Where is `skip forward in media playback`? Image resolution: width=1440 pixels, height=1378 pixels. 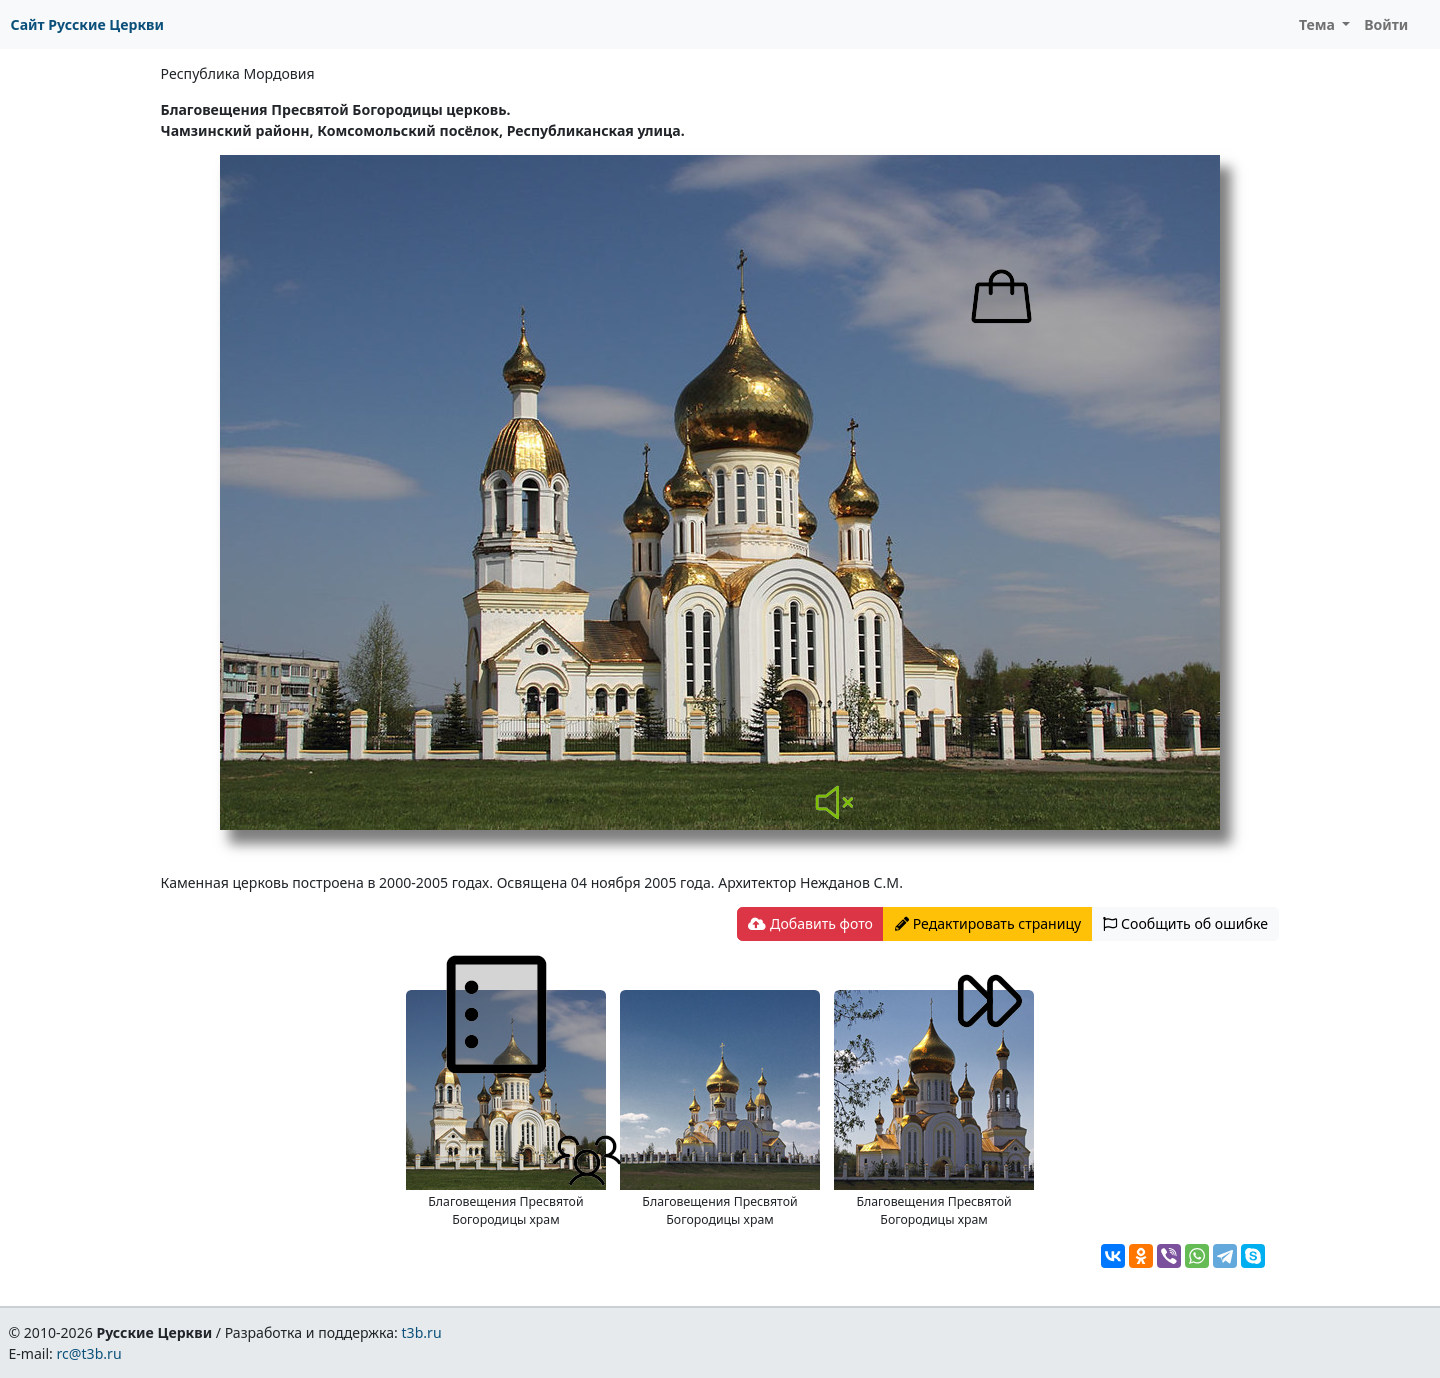
skip forward in media playback is located at coordinates (990, 1001).